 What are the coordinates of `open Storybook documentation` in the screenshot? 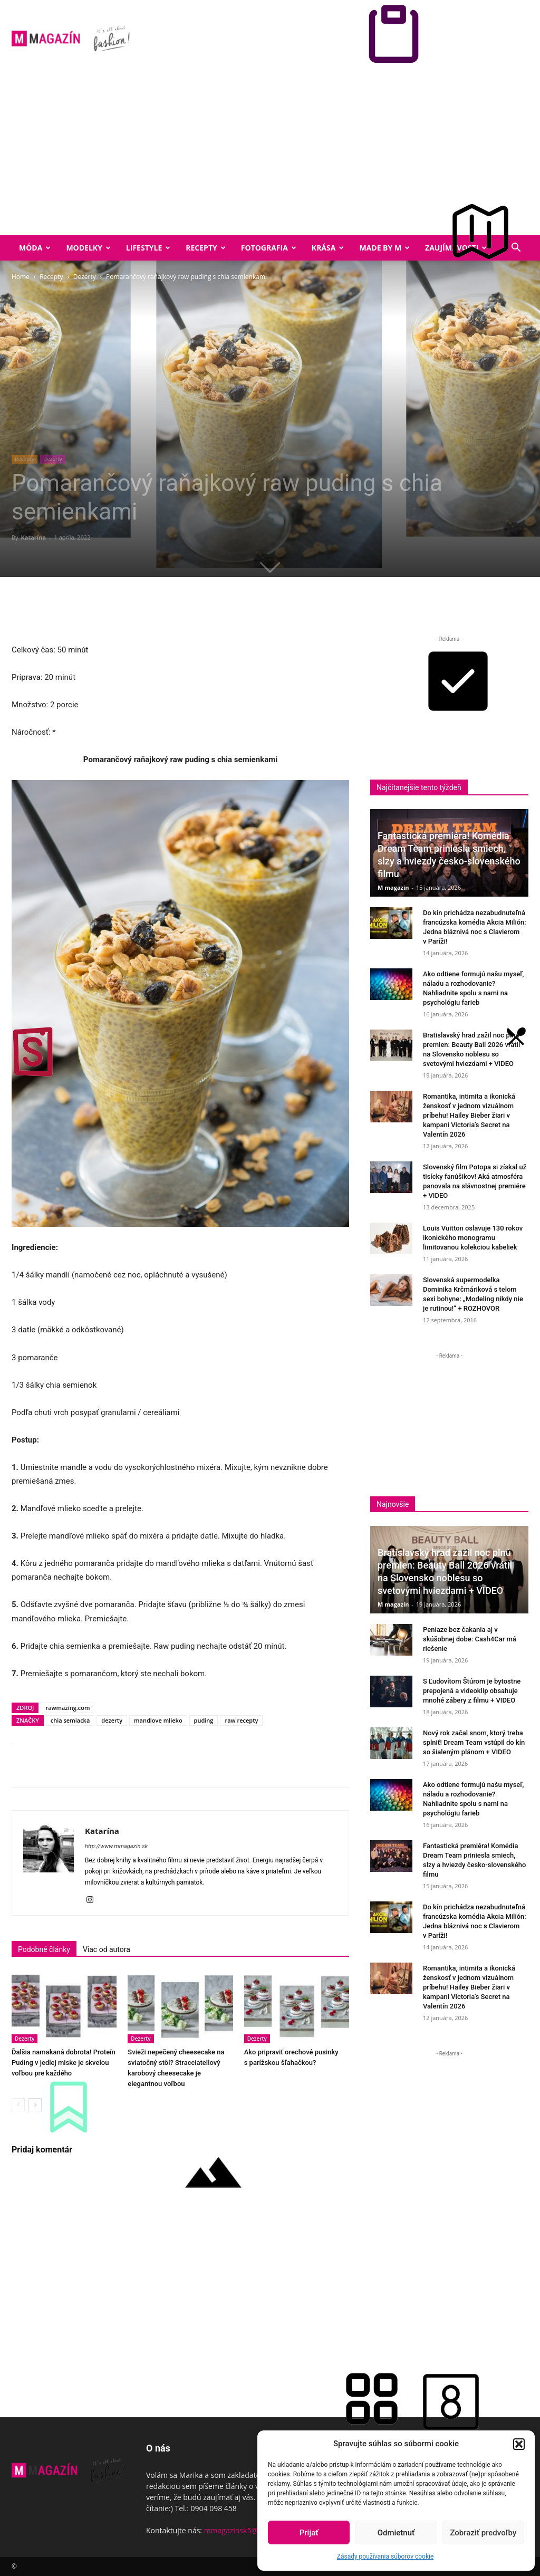 It's located at (33, 1052).